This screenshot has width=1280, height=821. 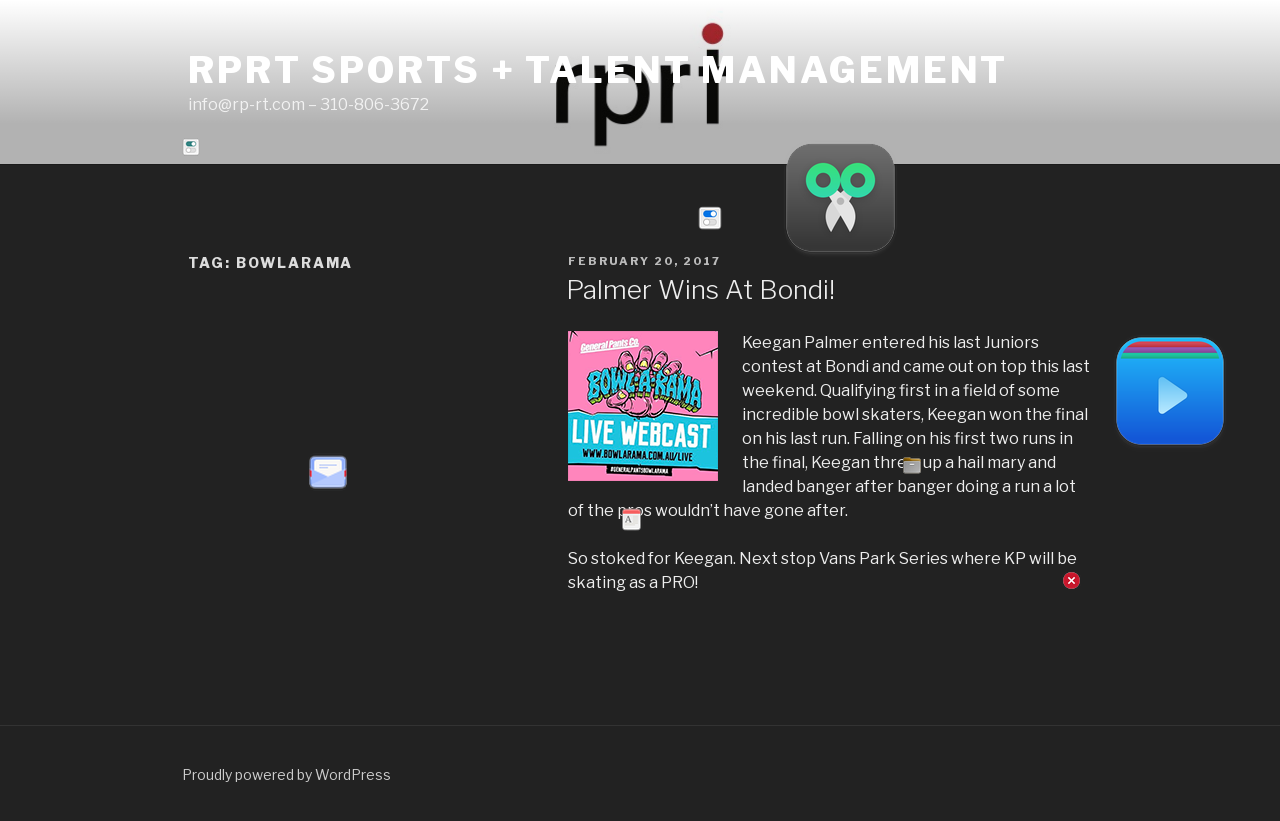 I want to click on open file manager application, so click(x=912, y=465).